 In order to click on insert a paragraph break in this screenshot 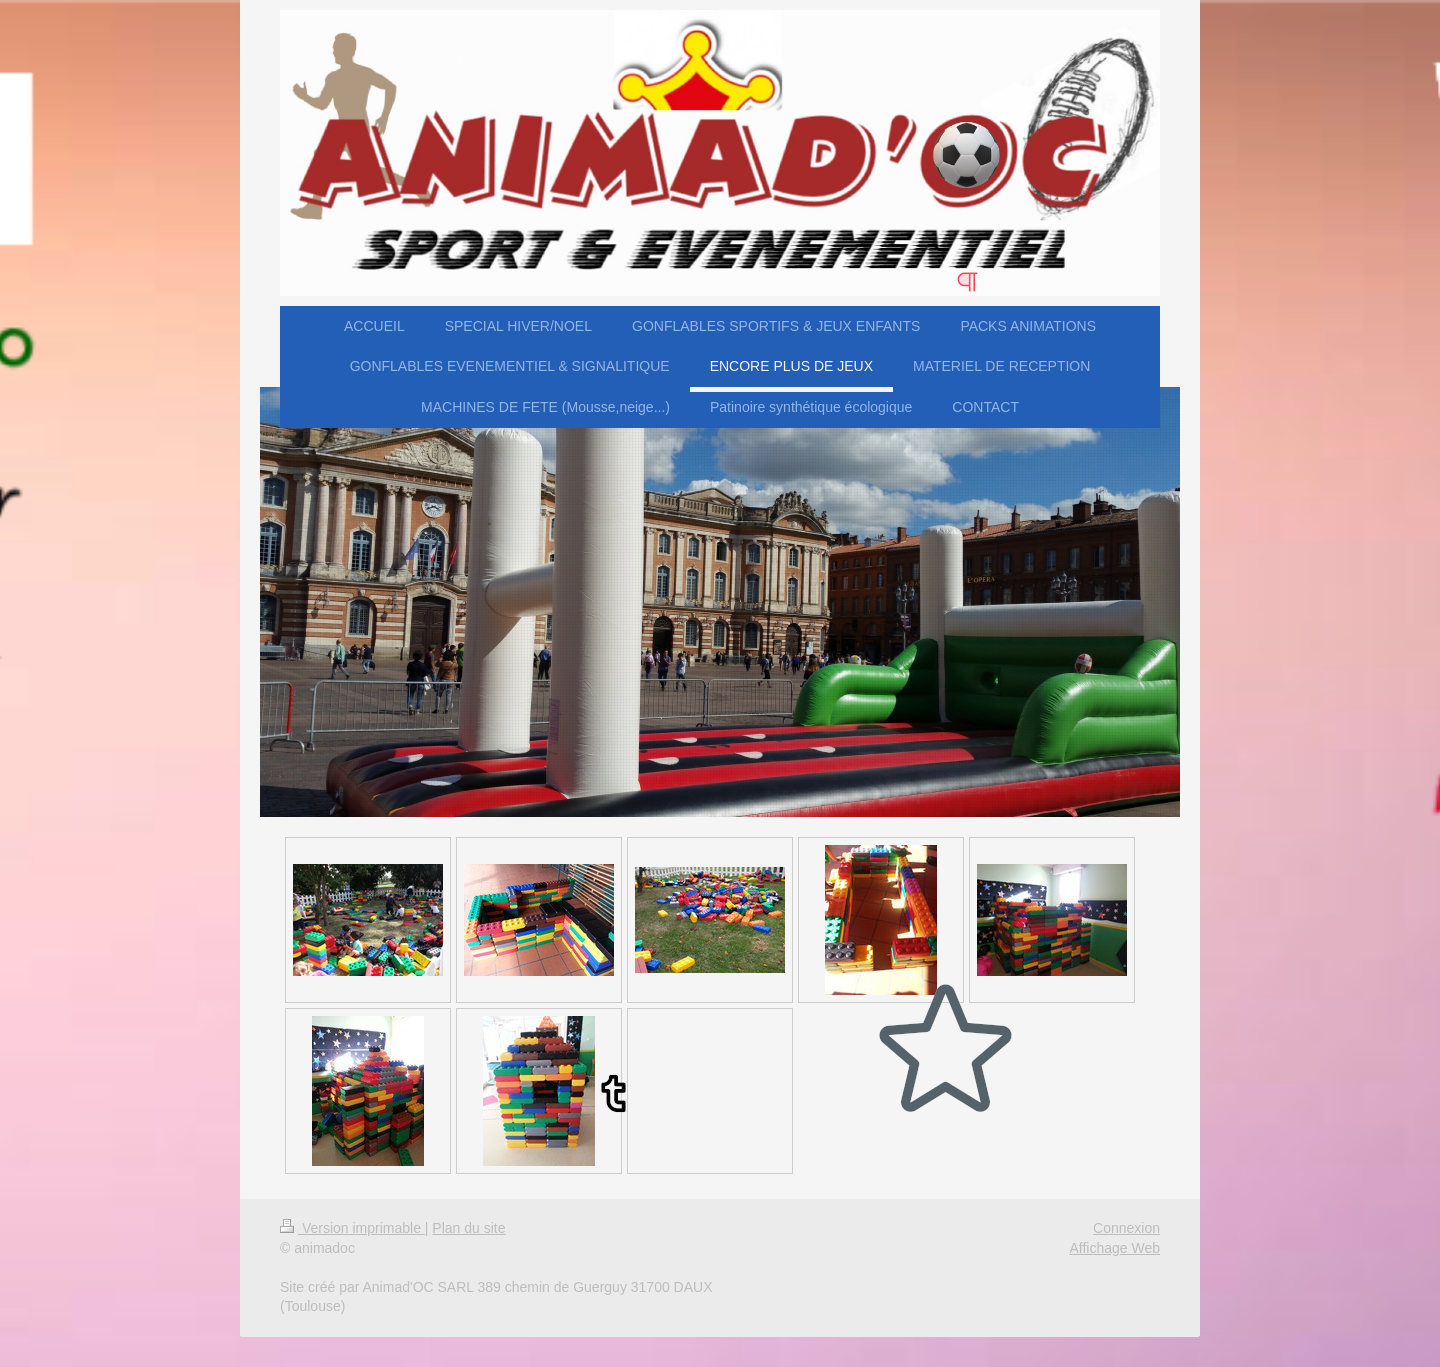, I will do `click(968, 282)`.